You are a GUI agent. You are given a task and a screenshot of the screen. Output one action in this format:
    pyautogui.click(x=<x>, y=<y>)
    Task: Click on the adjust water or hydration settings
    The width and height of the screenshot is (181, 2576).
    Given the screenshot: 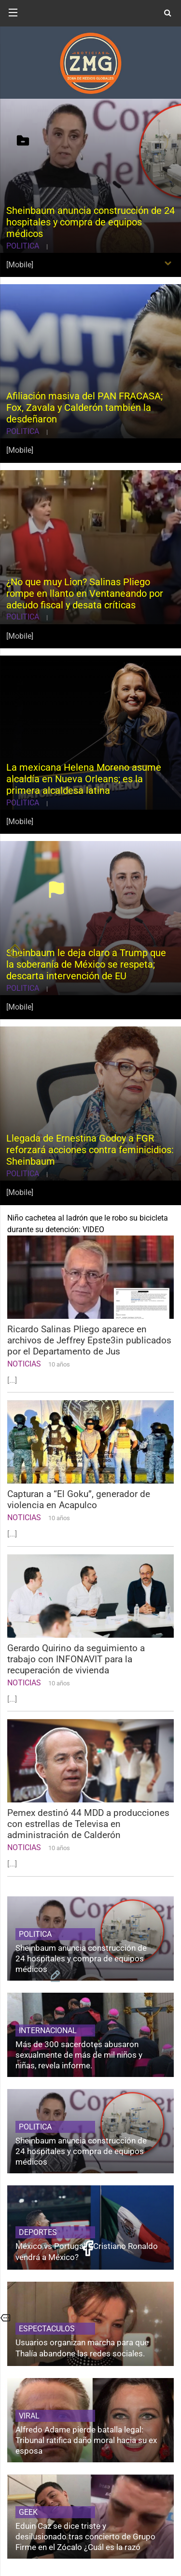 What is the action you would take?
    pyautogui.click(x=15, y=951)
    